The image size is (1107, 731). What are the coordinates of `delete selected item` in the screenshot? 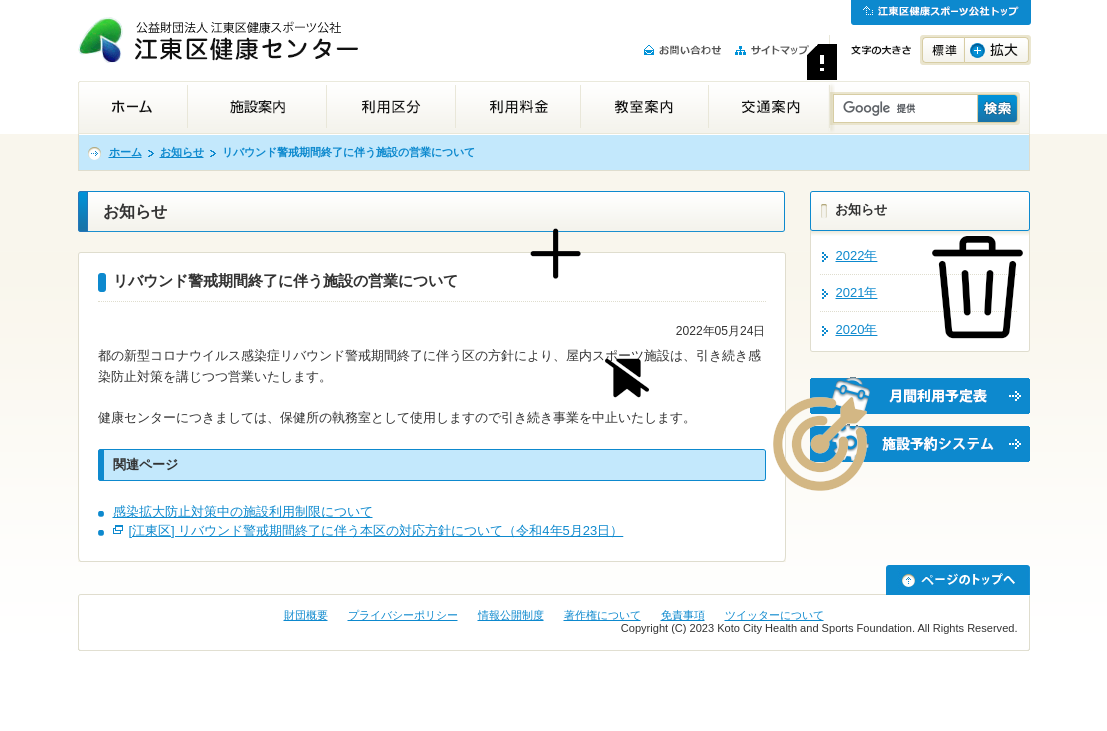 It's located at (977, 290).